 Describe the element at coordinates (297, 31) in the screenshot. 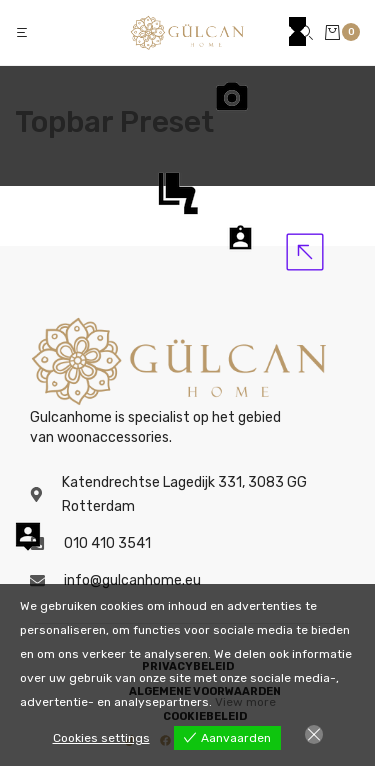

I see `indicates a process is in progress or loading` at that location.